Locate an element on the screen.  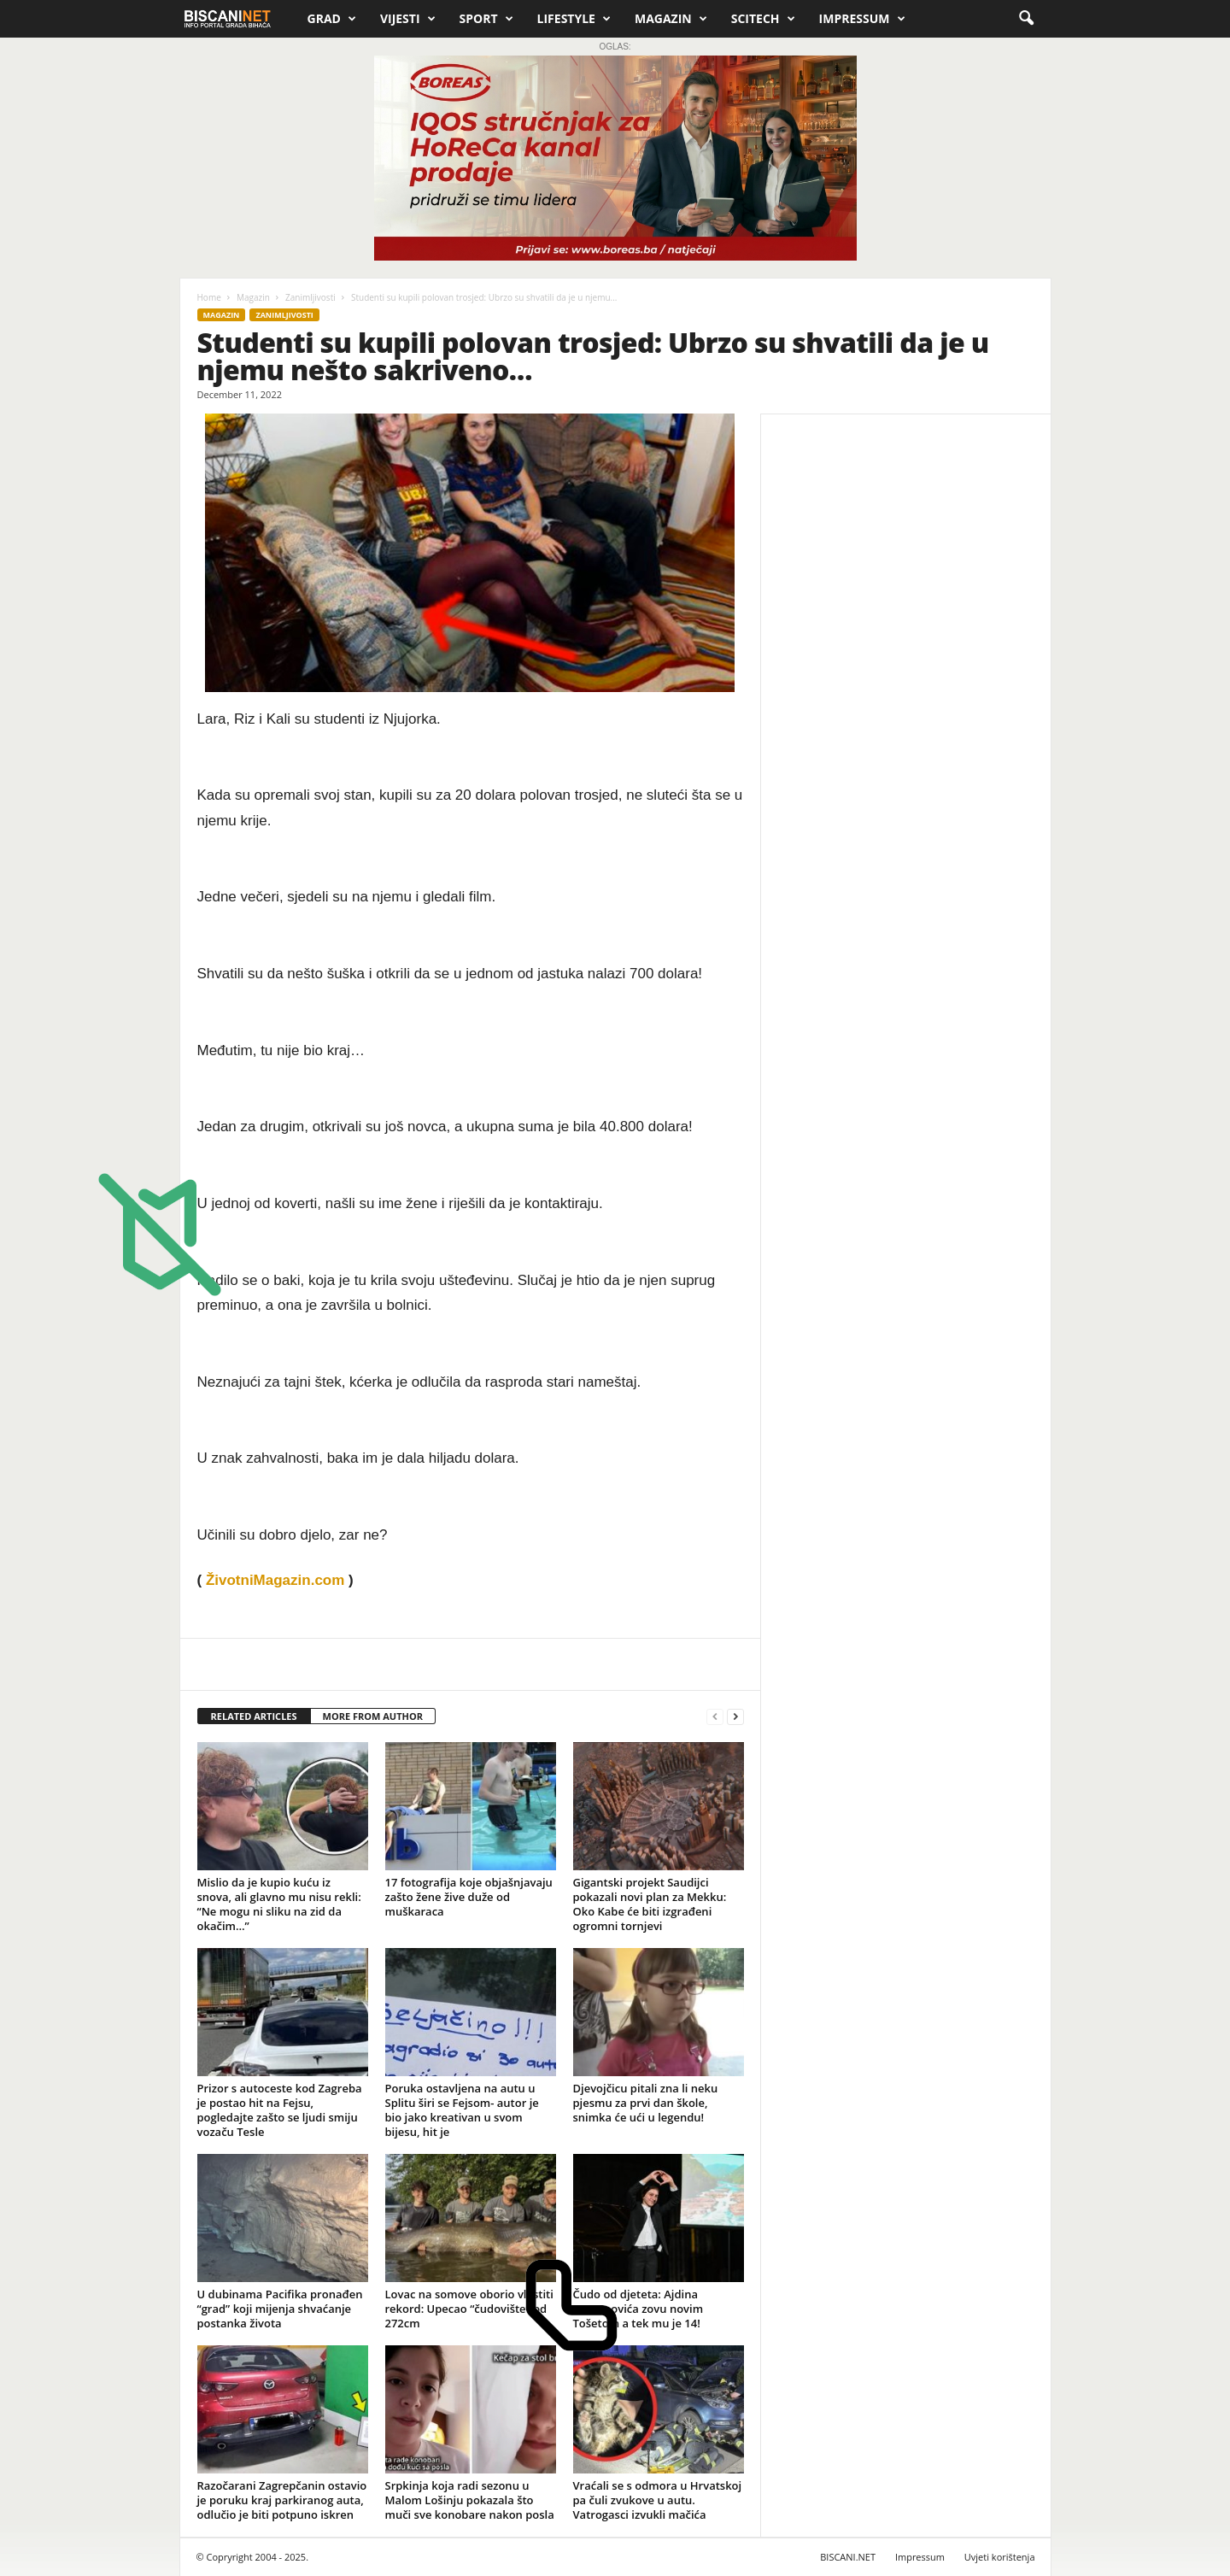
set corner style to bevel join is located at coordinates (571, 2305).